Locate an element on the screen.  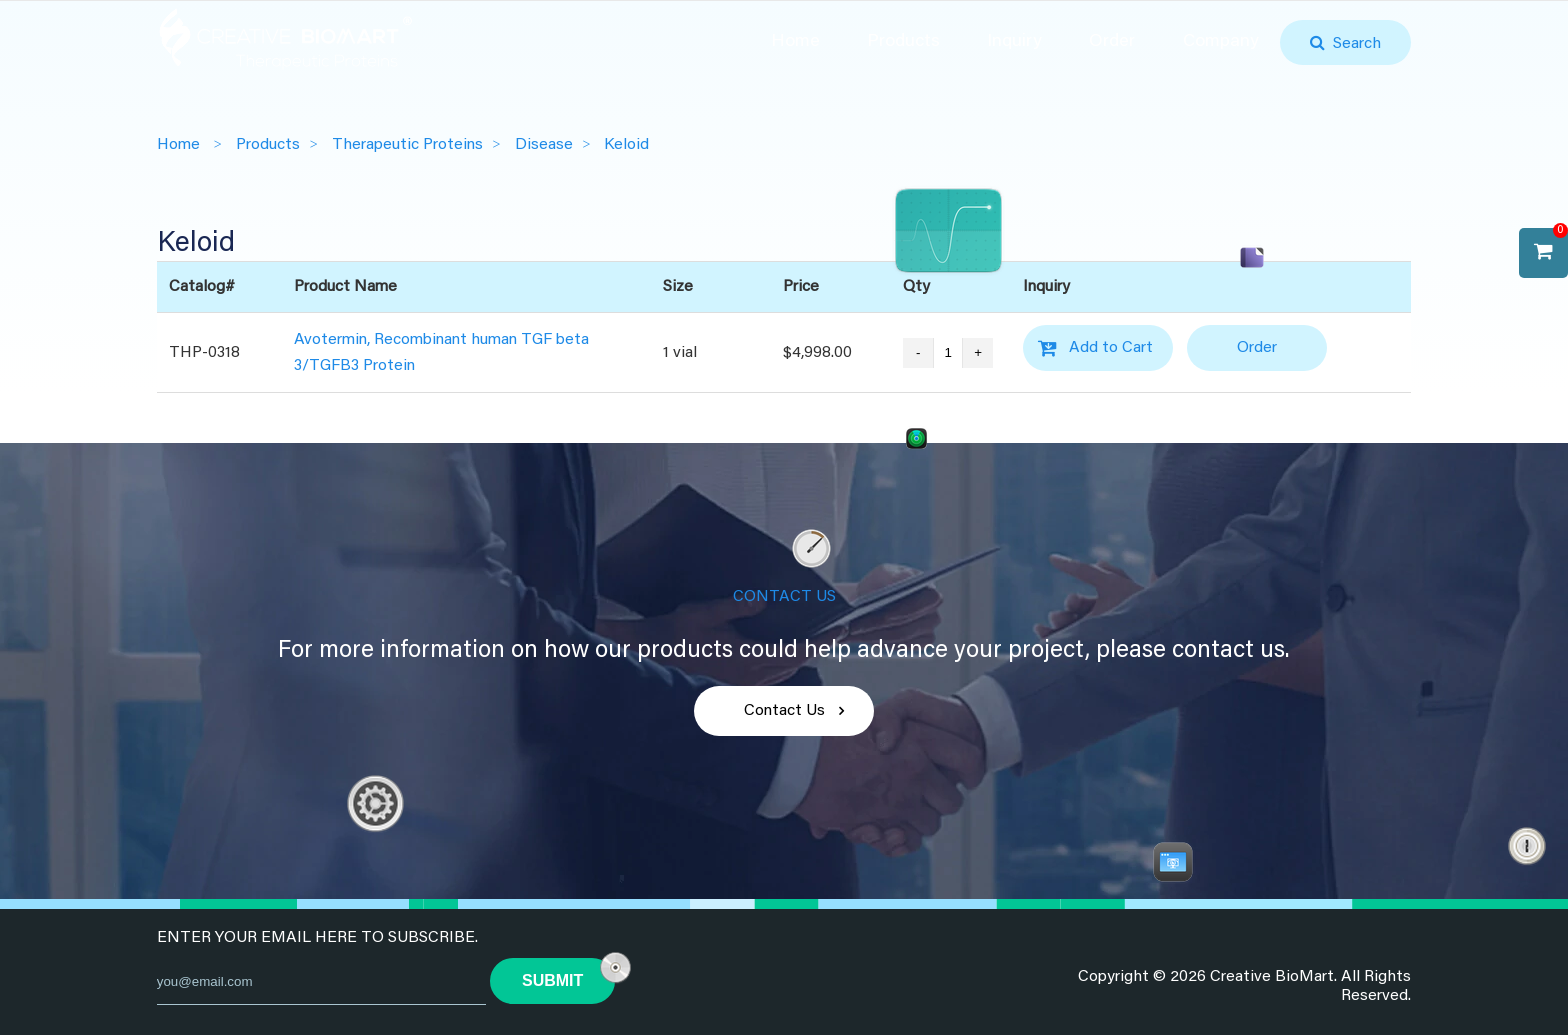
open remote desktop or screen sharing preferences is located at coordinates (1173, 862).